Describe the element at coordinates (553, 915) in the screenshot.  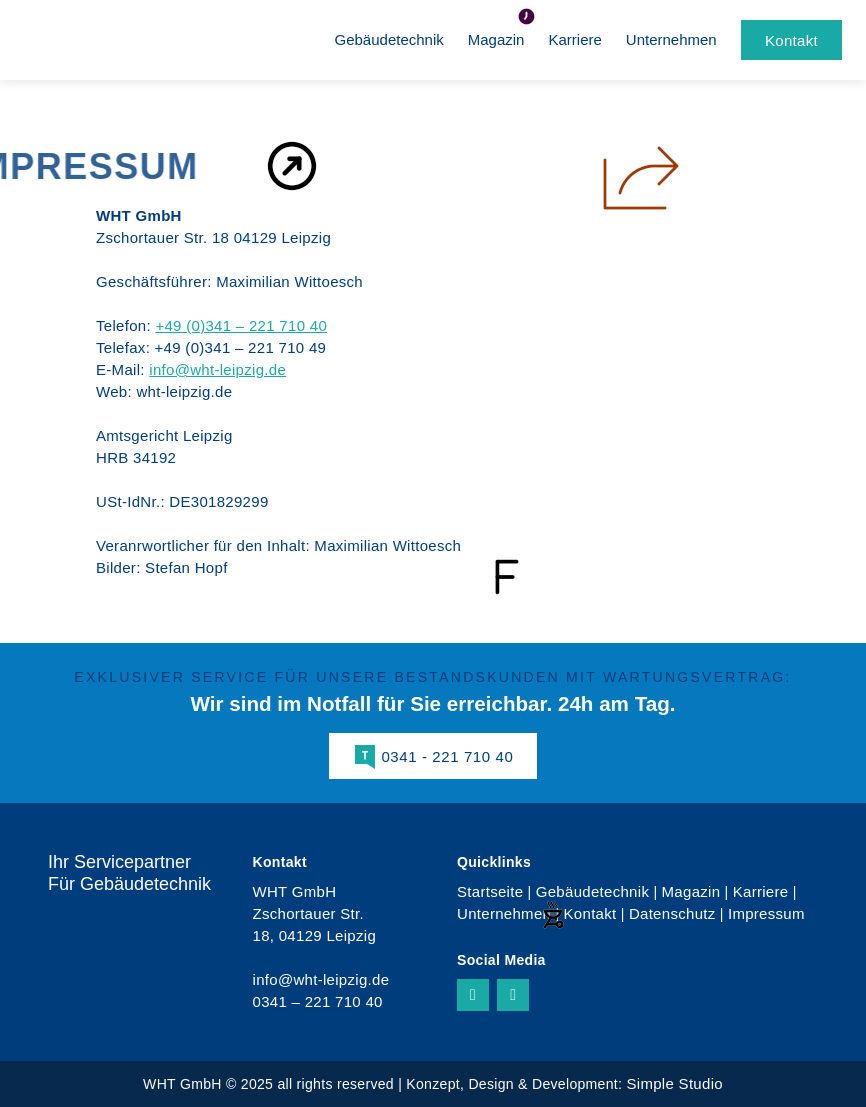
I see `access outdoor cooking or grilling recipes` at that location.